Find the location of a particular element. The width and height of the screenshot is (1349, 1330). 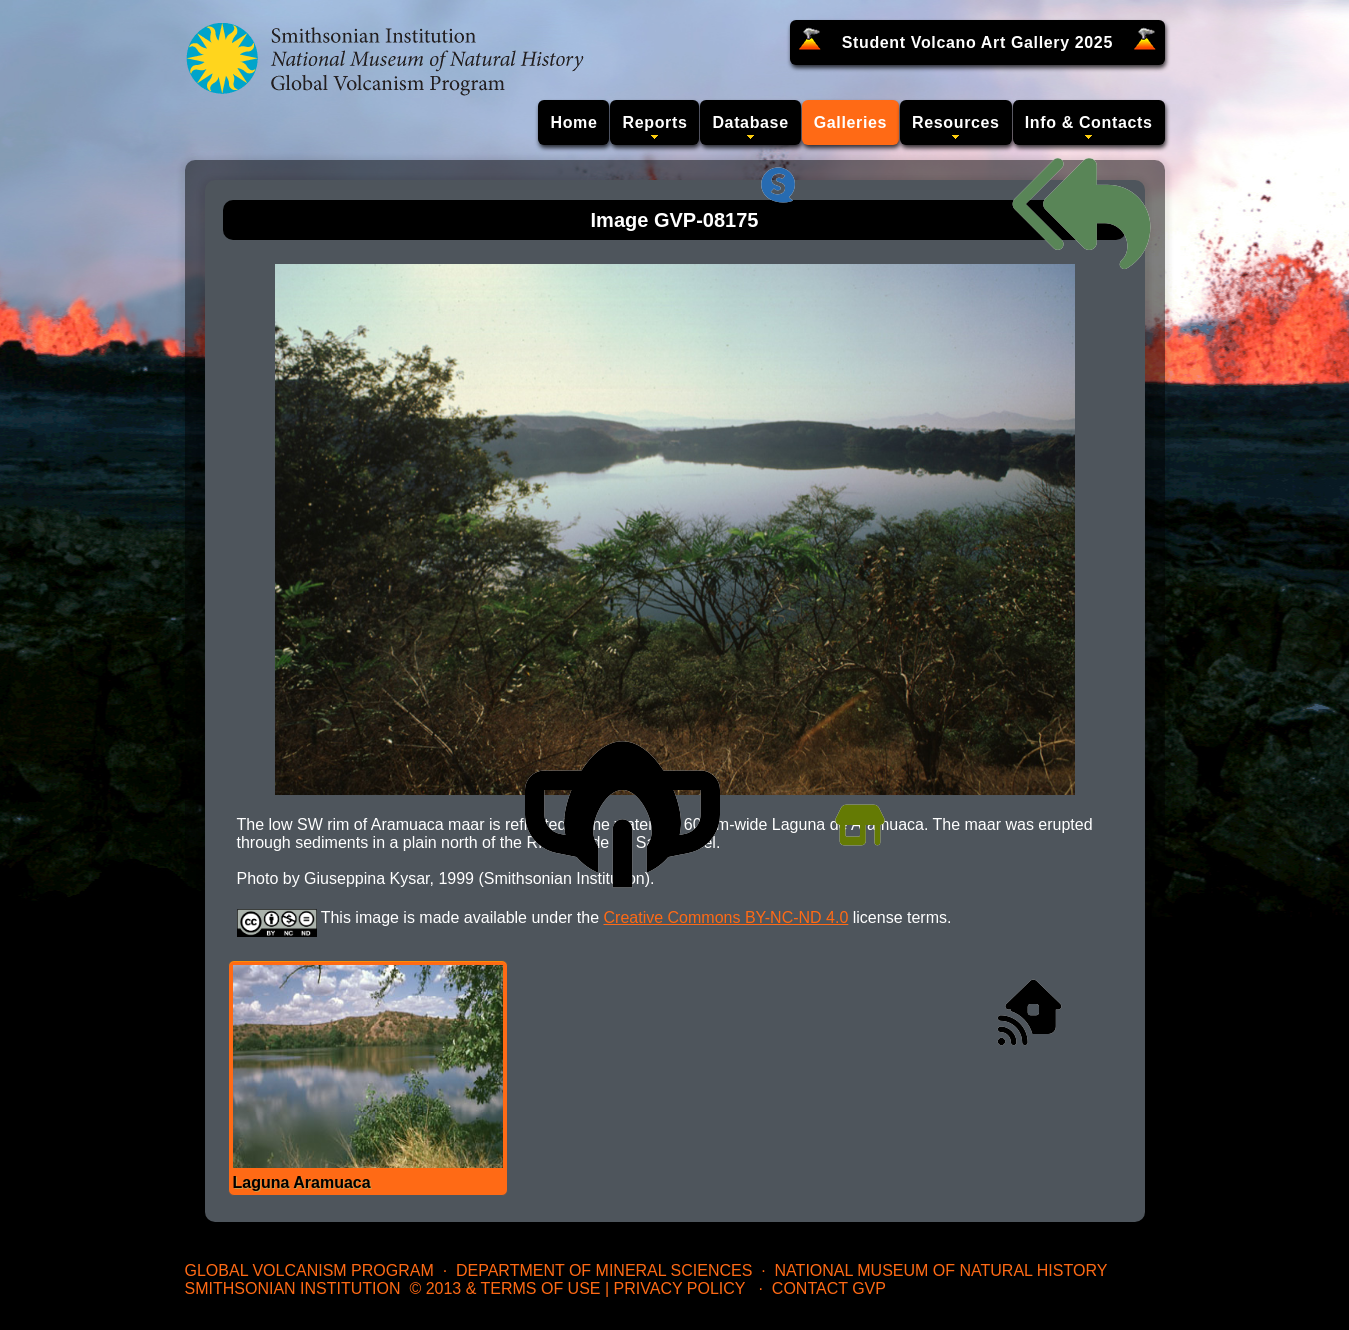

open the Speakap app is located at coordinates (778, 185).